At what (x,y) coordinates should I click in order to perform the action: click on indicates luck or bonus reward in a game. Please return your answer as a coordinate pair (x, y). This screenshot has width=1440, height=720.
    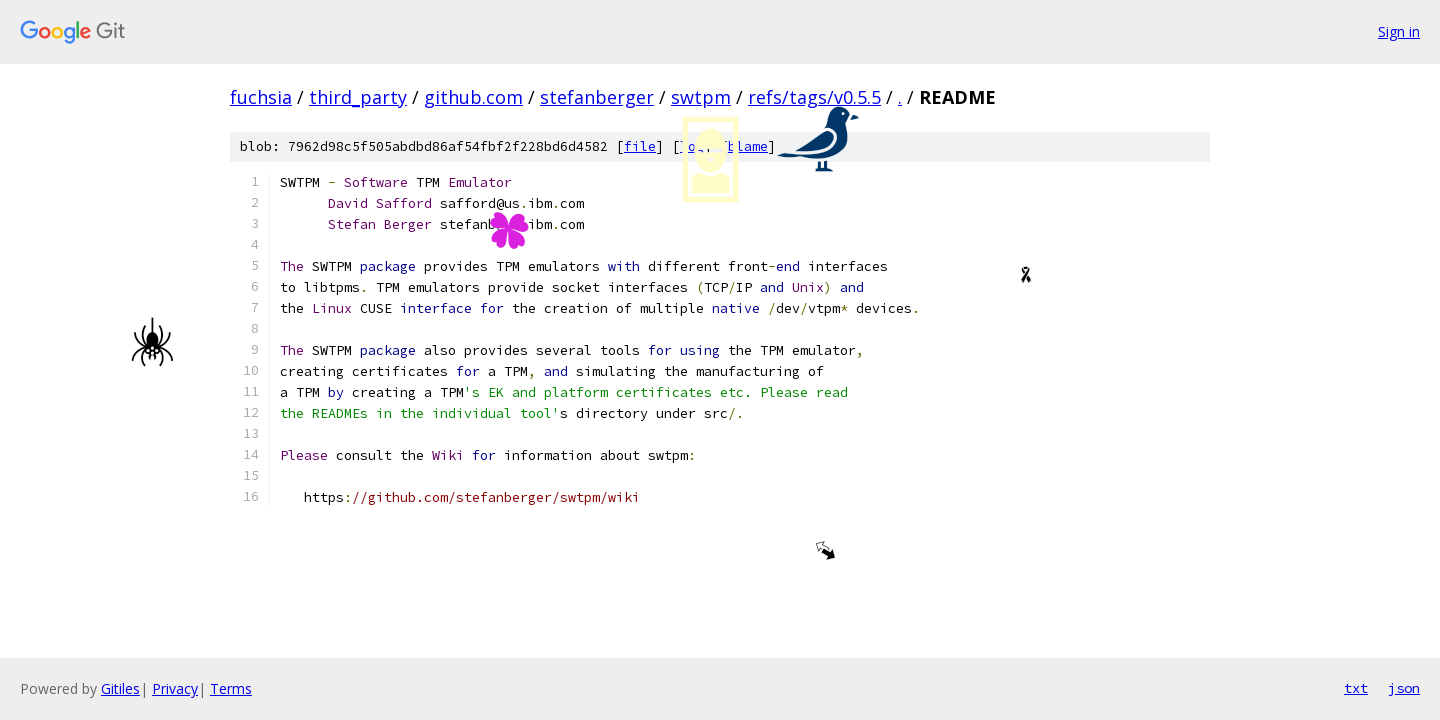
    Looking at the image, I should click on (509, 230).